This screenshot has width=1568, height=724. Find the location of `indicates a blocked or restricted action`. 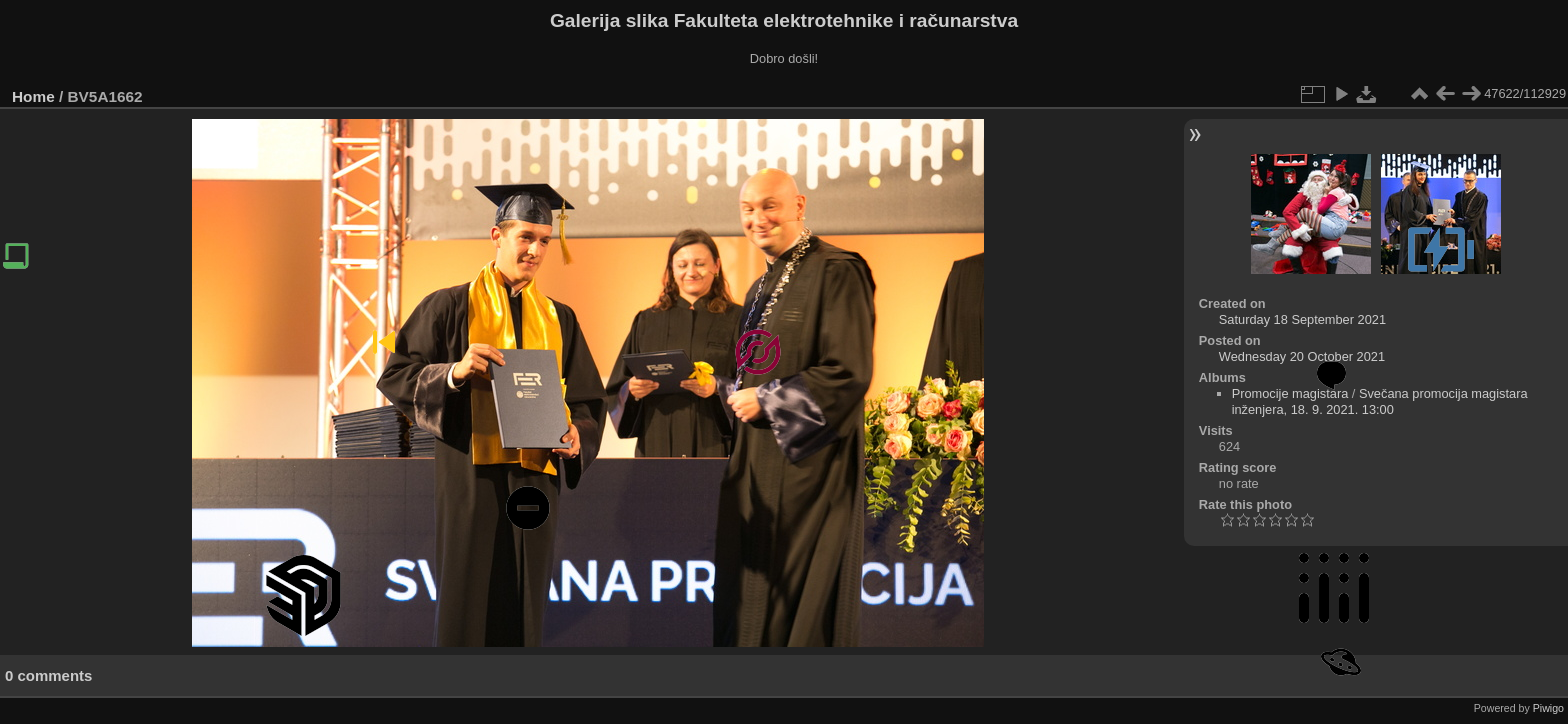

indicates a blocked or restricted action is located at coordinates (528, 508).